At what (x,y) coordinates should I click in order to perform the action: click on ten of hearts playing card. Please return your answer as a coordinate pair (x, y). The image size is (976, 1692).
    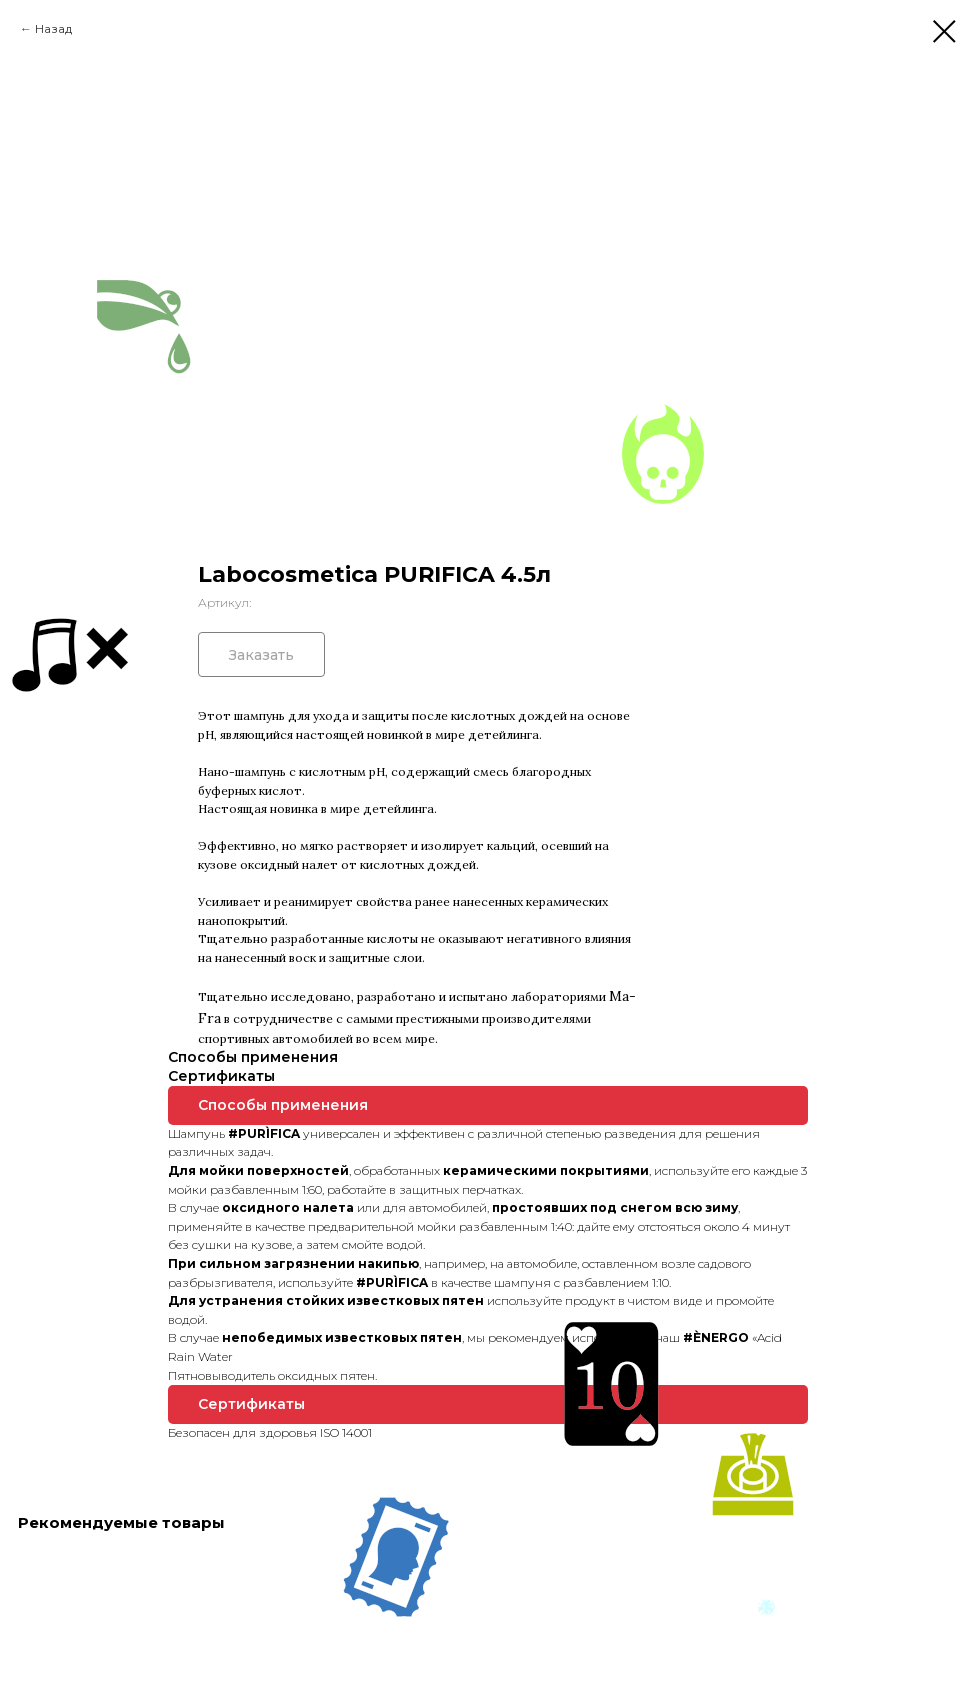
    Looking at the image, I should click on (611, 1384).